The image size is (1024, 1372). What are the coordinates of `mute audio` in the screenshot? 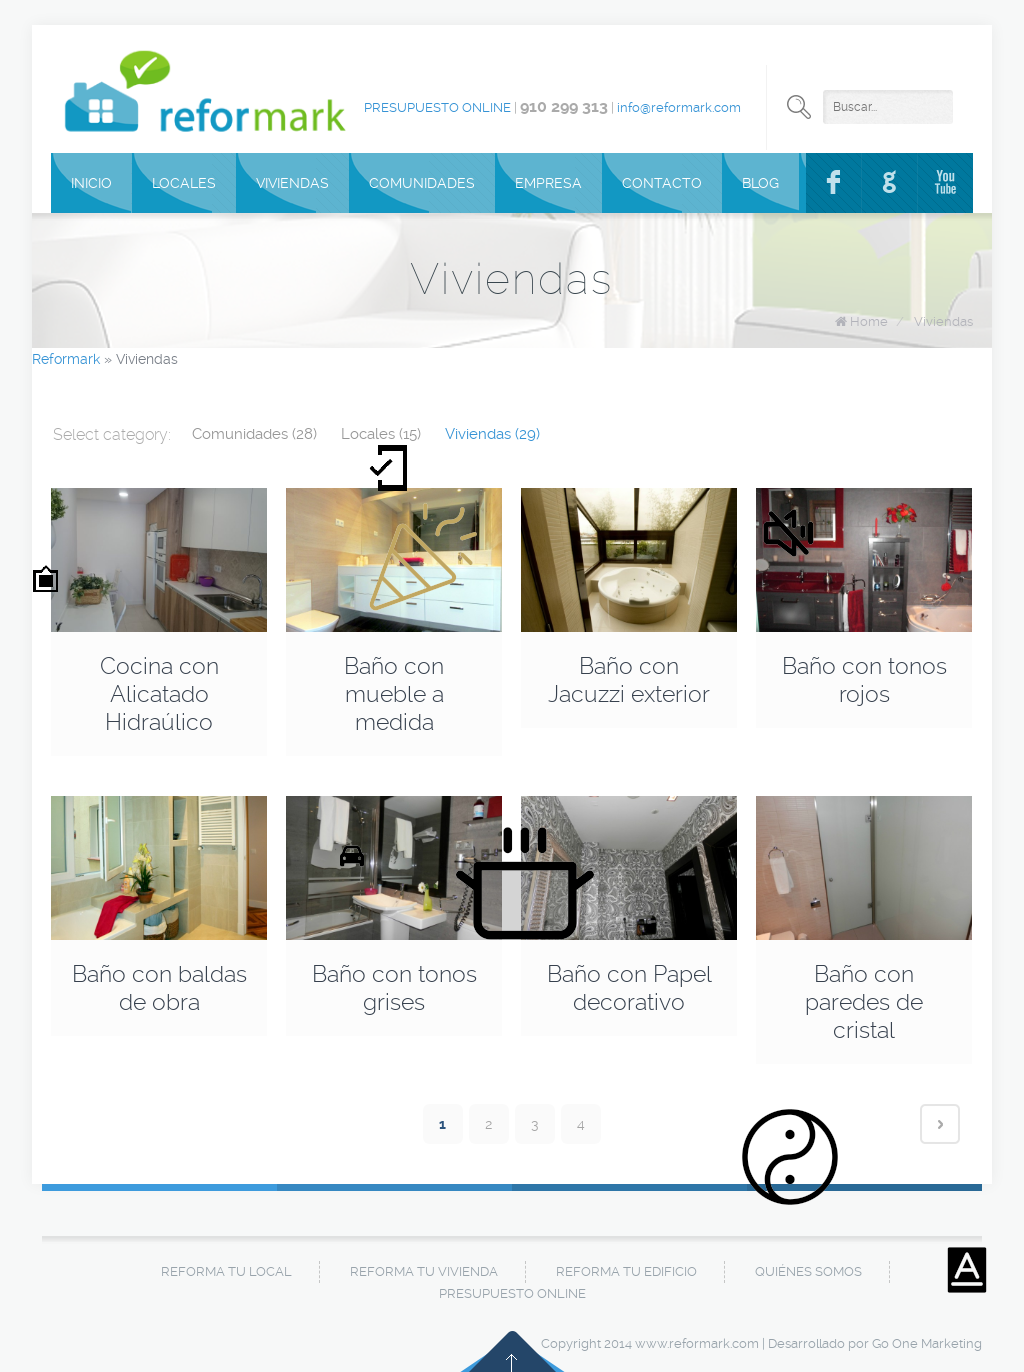 It's located at (787, 533).